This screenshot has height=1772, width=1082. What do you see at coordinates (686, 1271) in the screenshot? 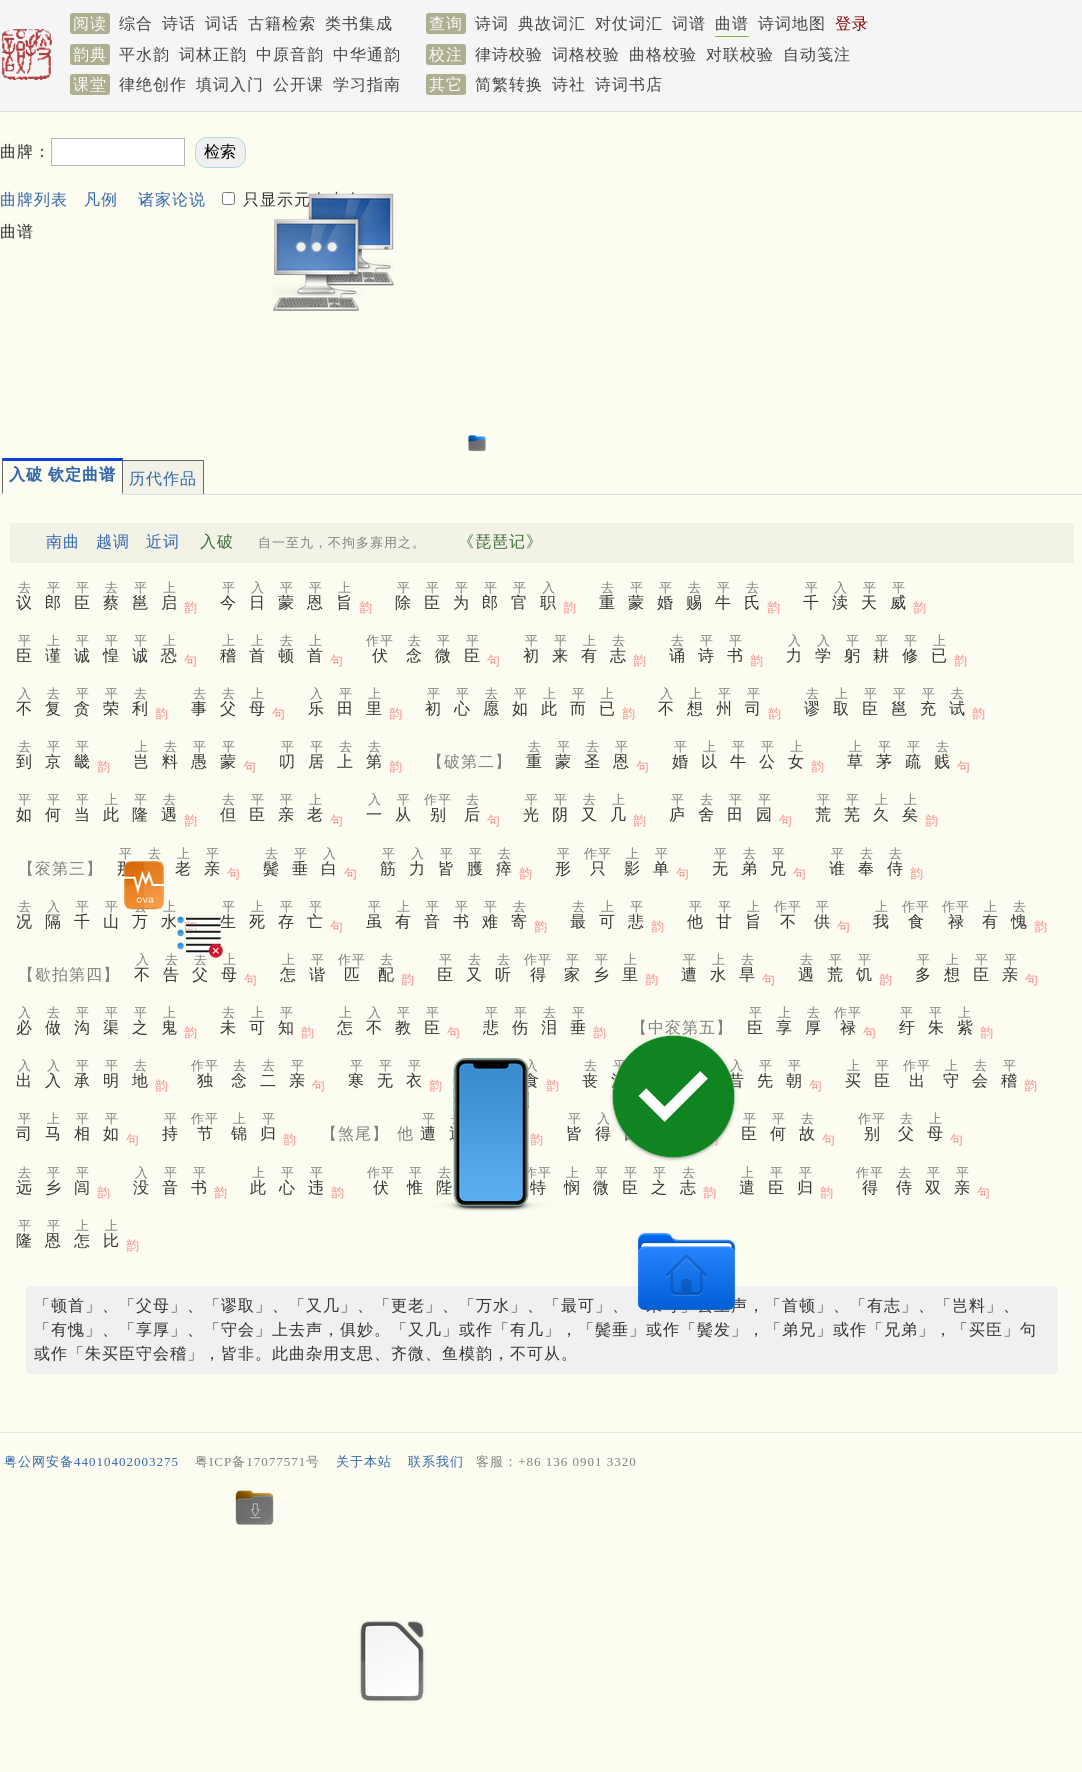
I see `open your home folder` at bounding box center [686, 1271].